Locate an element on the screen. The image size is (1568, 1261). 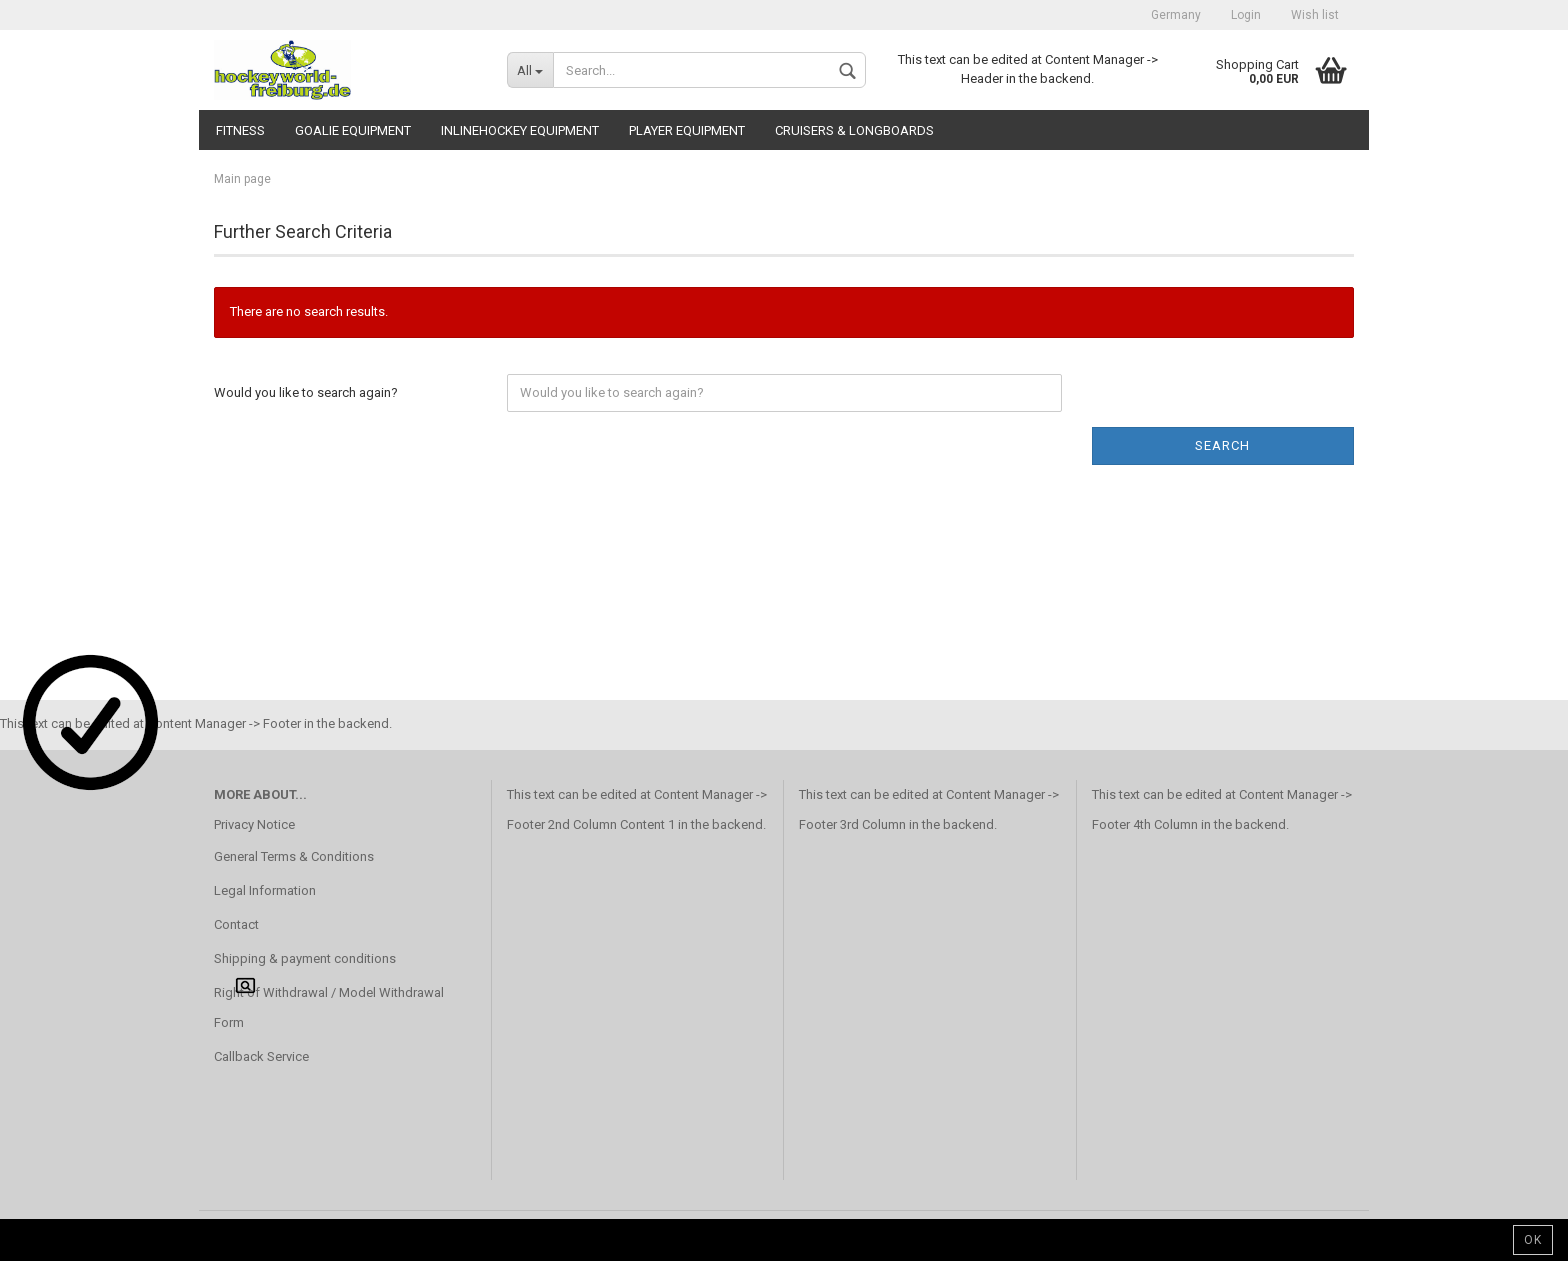
search within the current page or document is located at coordinates (245, 985).